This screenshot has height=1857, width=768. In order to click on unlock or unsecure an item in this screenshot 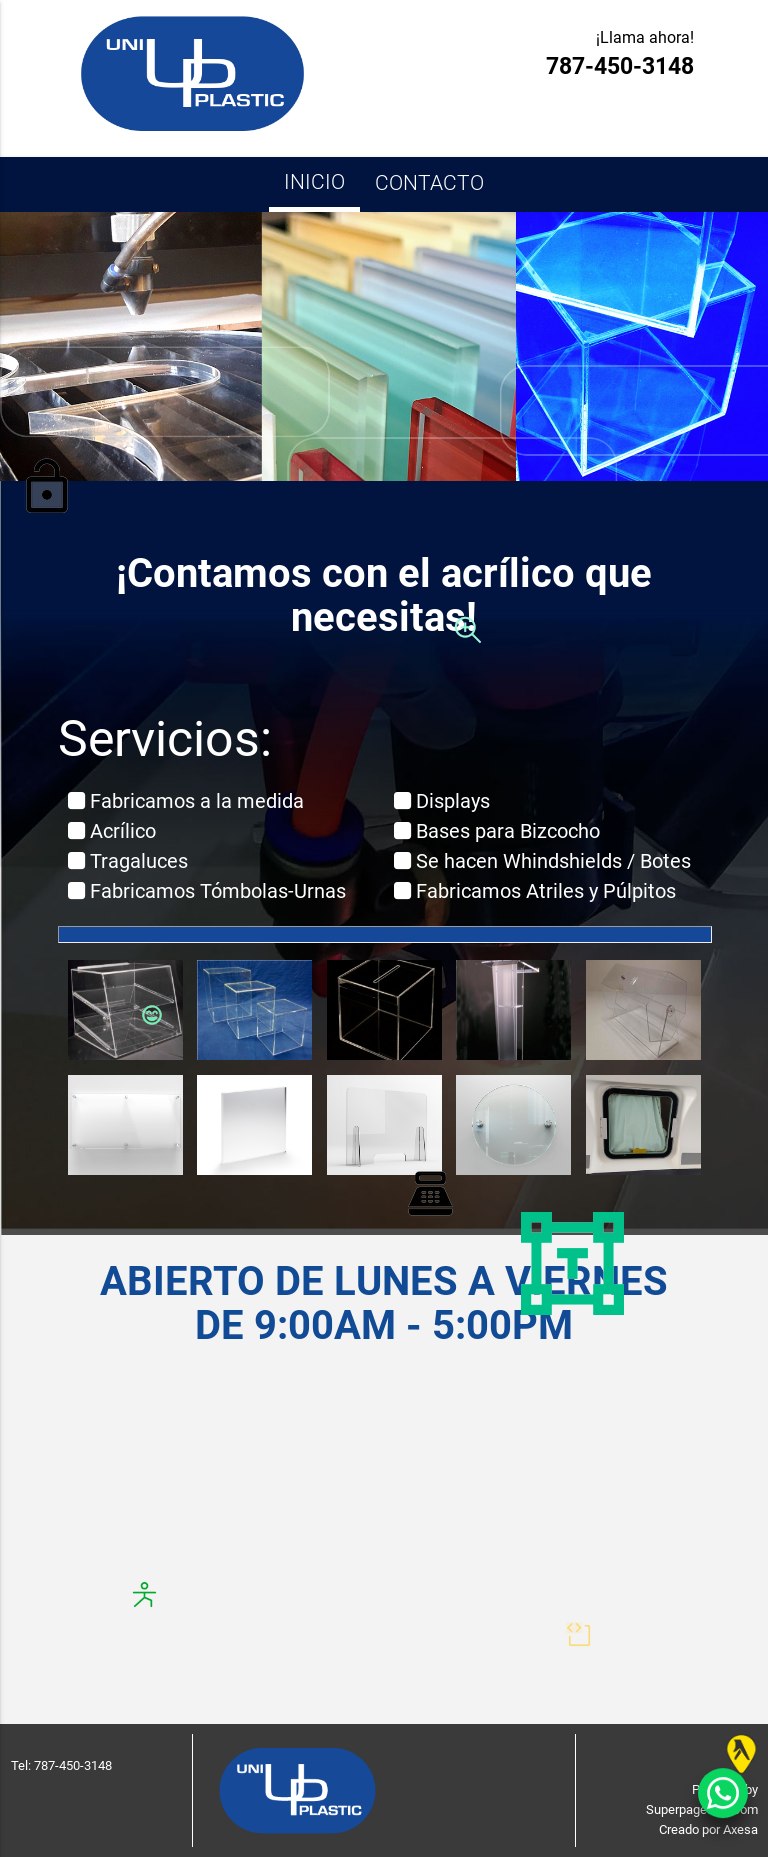, I will do `click(47, 487)`.